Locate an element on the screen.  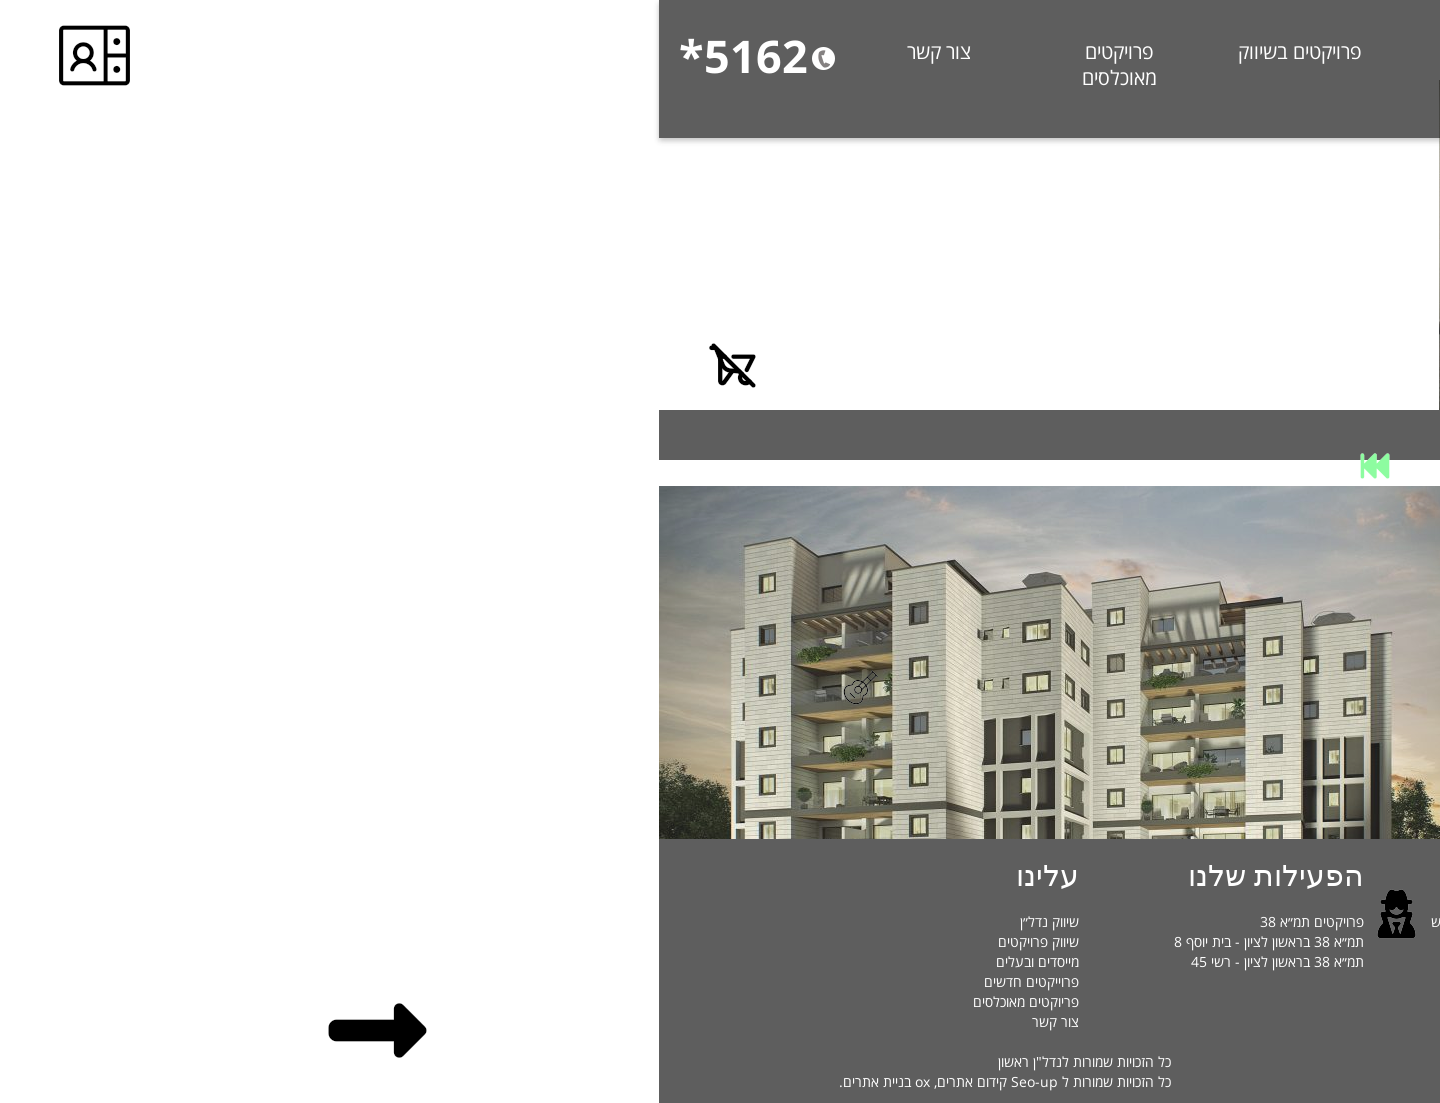
access music or audio content is located at coordinates (860, 687).